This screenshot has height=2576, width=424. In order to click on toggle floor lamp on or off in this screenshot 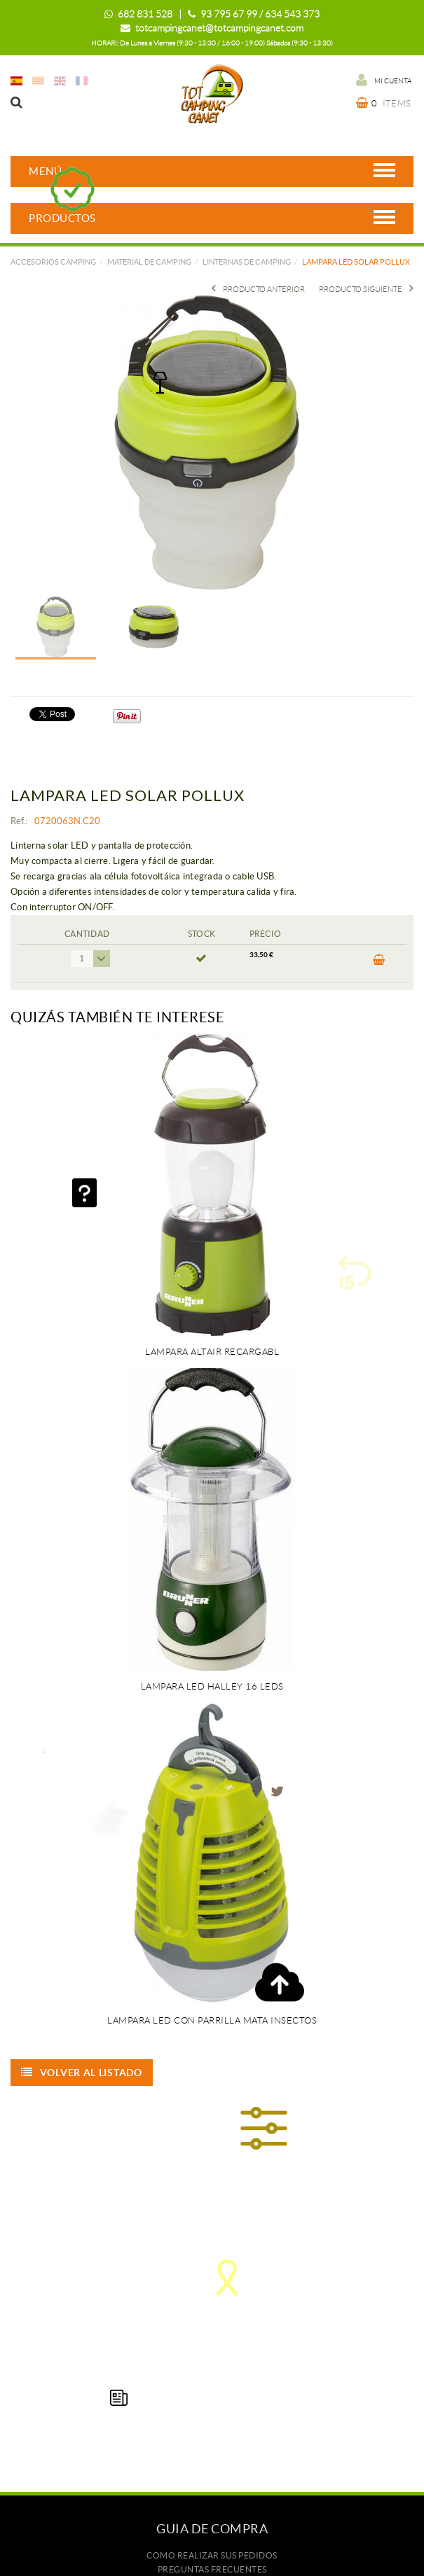, I will do `click(160, 382)`.